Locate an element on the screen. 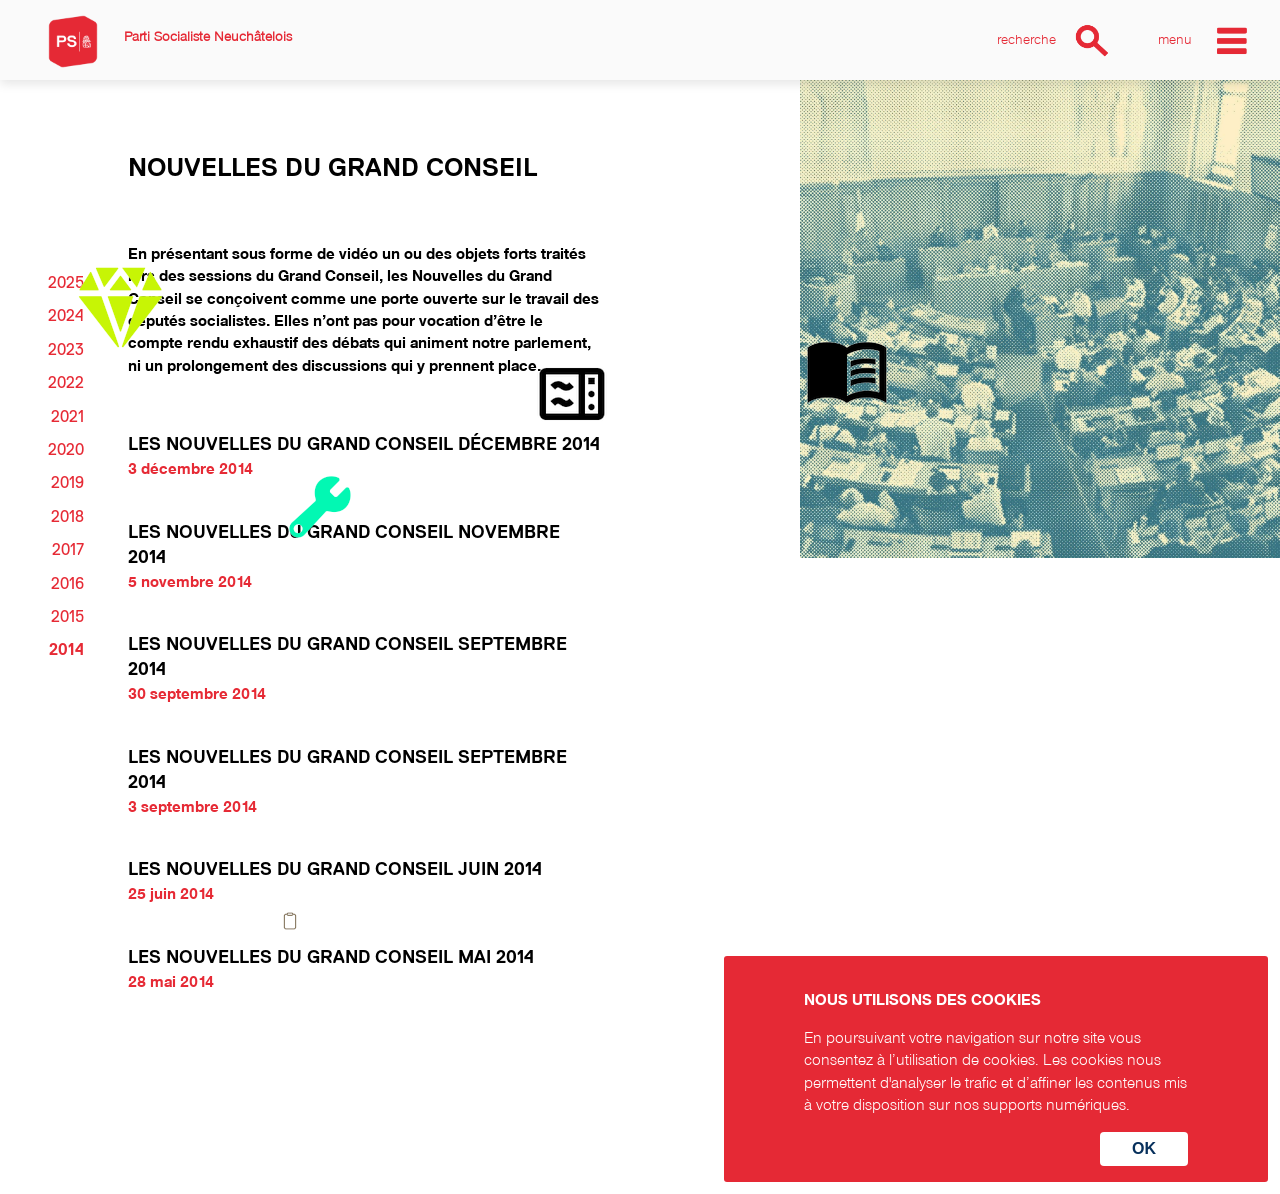 Image resolution: width=1280 pixels, height=1194 pixels. access settings or configuration options is located at coordinates (320, 507).